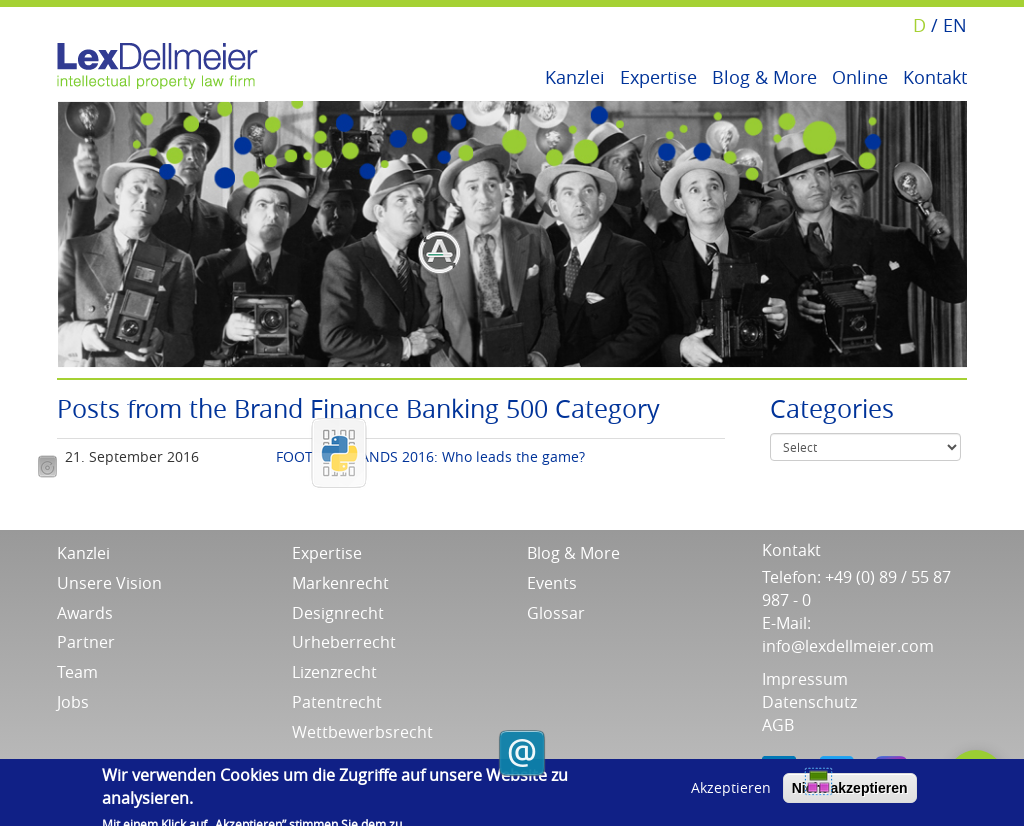 The height and width of the screenshot is (826, 1024). What do you see at coordinates (47, 466) in the screenshot?
I see `access hard drive storage` at bounding box center [47, 466].